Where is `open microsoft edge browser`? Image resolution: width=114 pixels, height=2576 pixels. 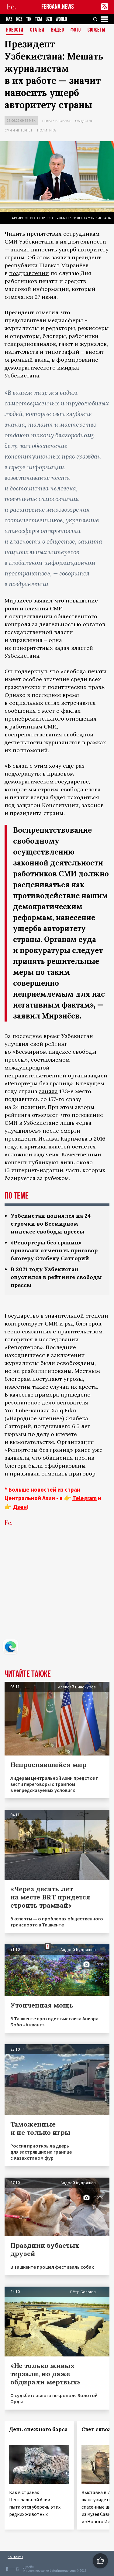 open microsoft edge browser is located at coordinates (10, 1646).